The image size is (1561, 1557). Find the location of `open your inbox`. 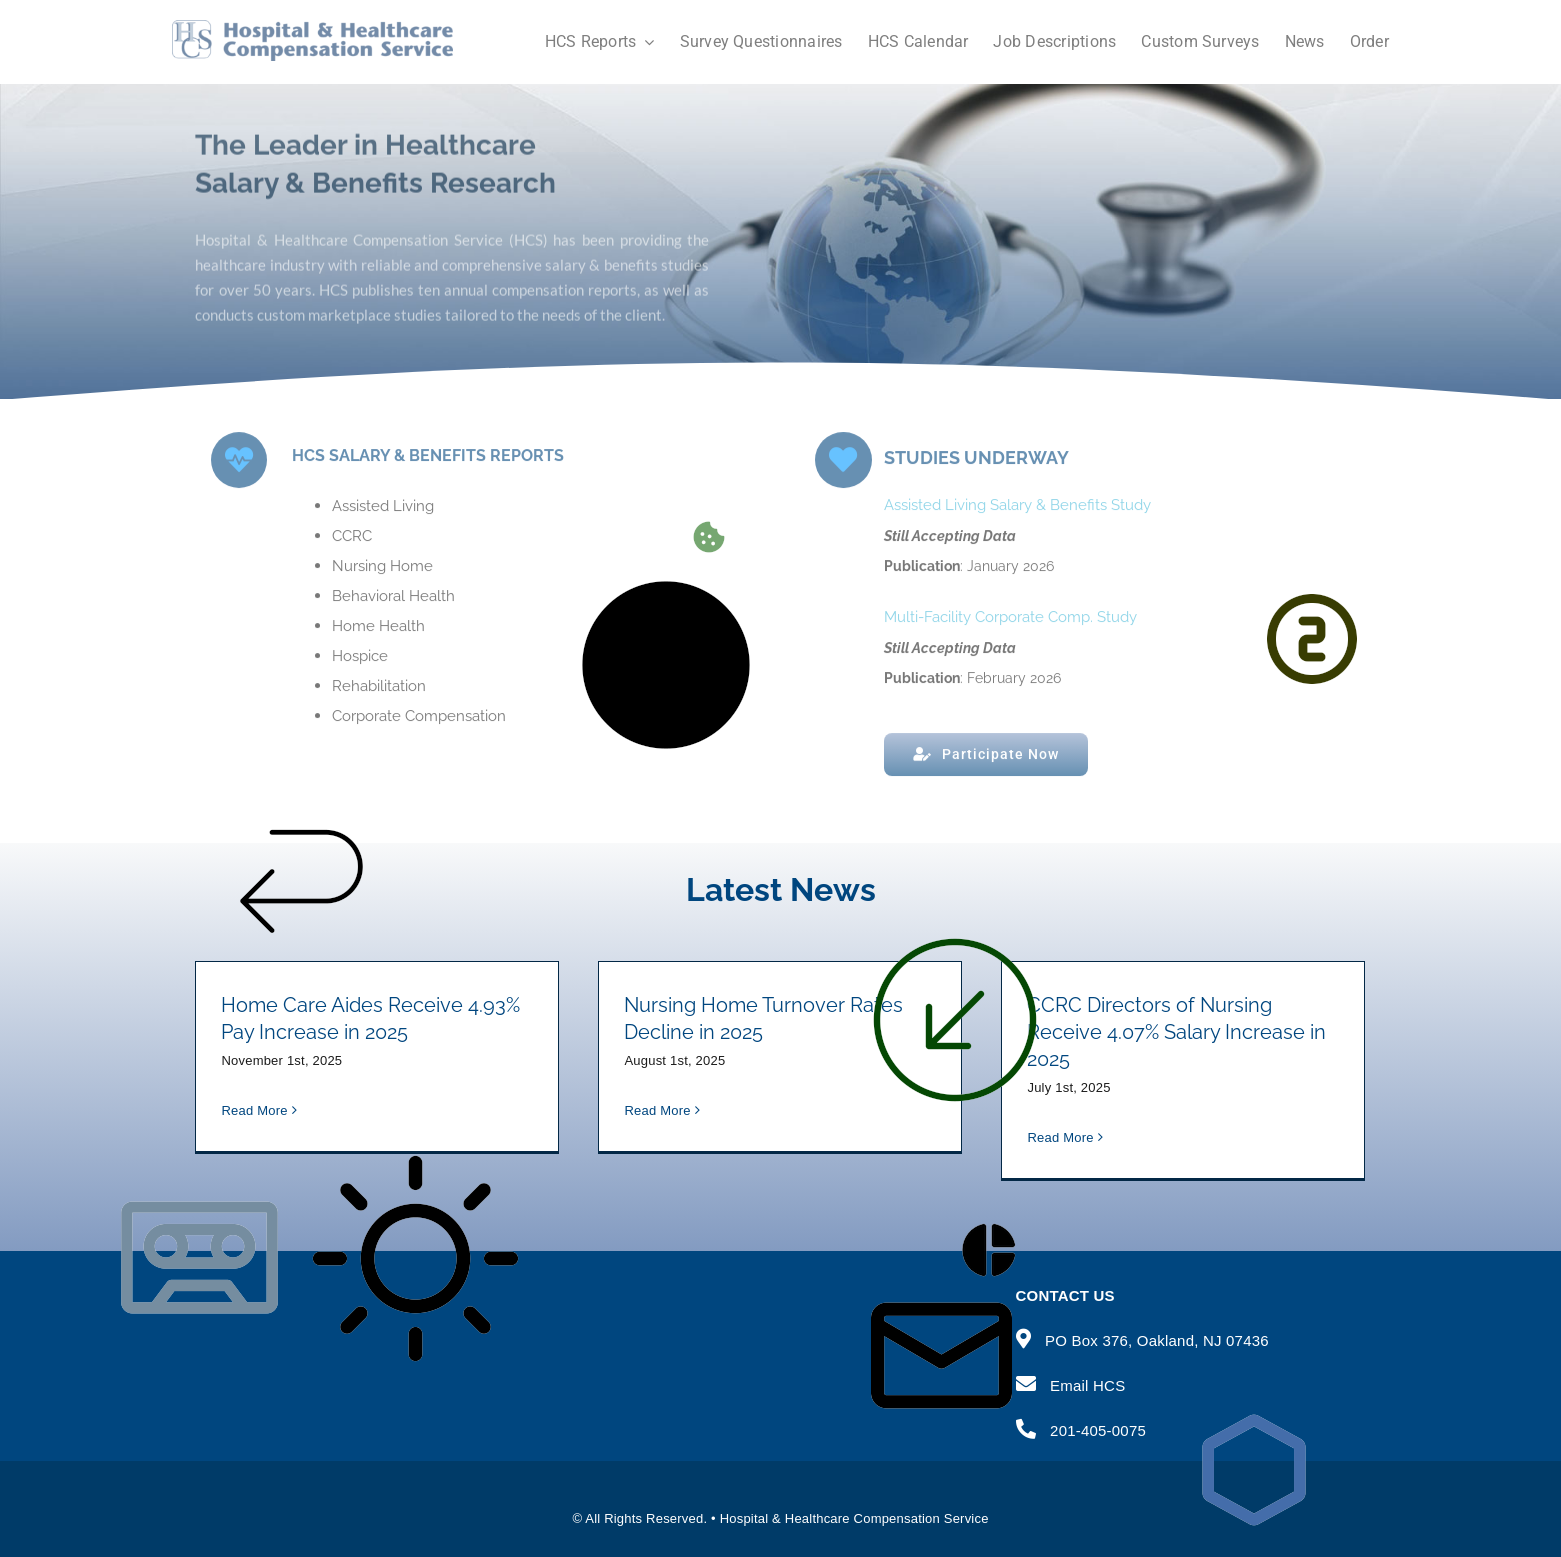

open your inbox is located at coordinates (941, 1355).